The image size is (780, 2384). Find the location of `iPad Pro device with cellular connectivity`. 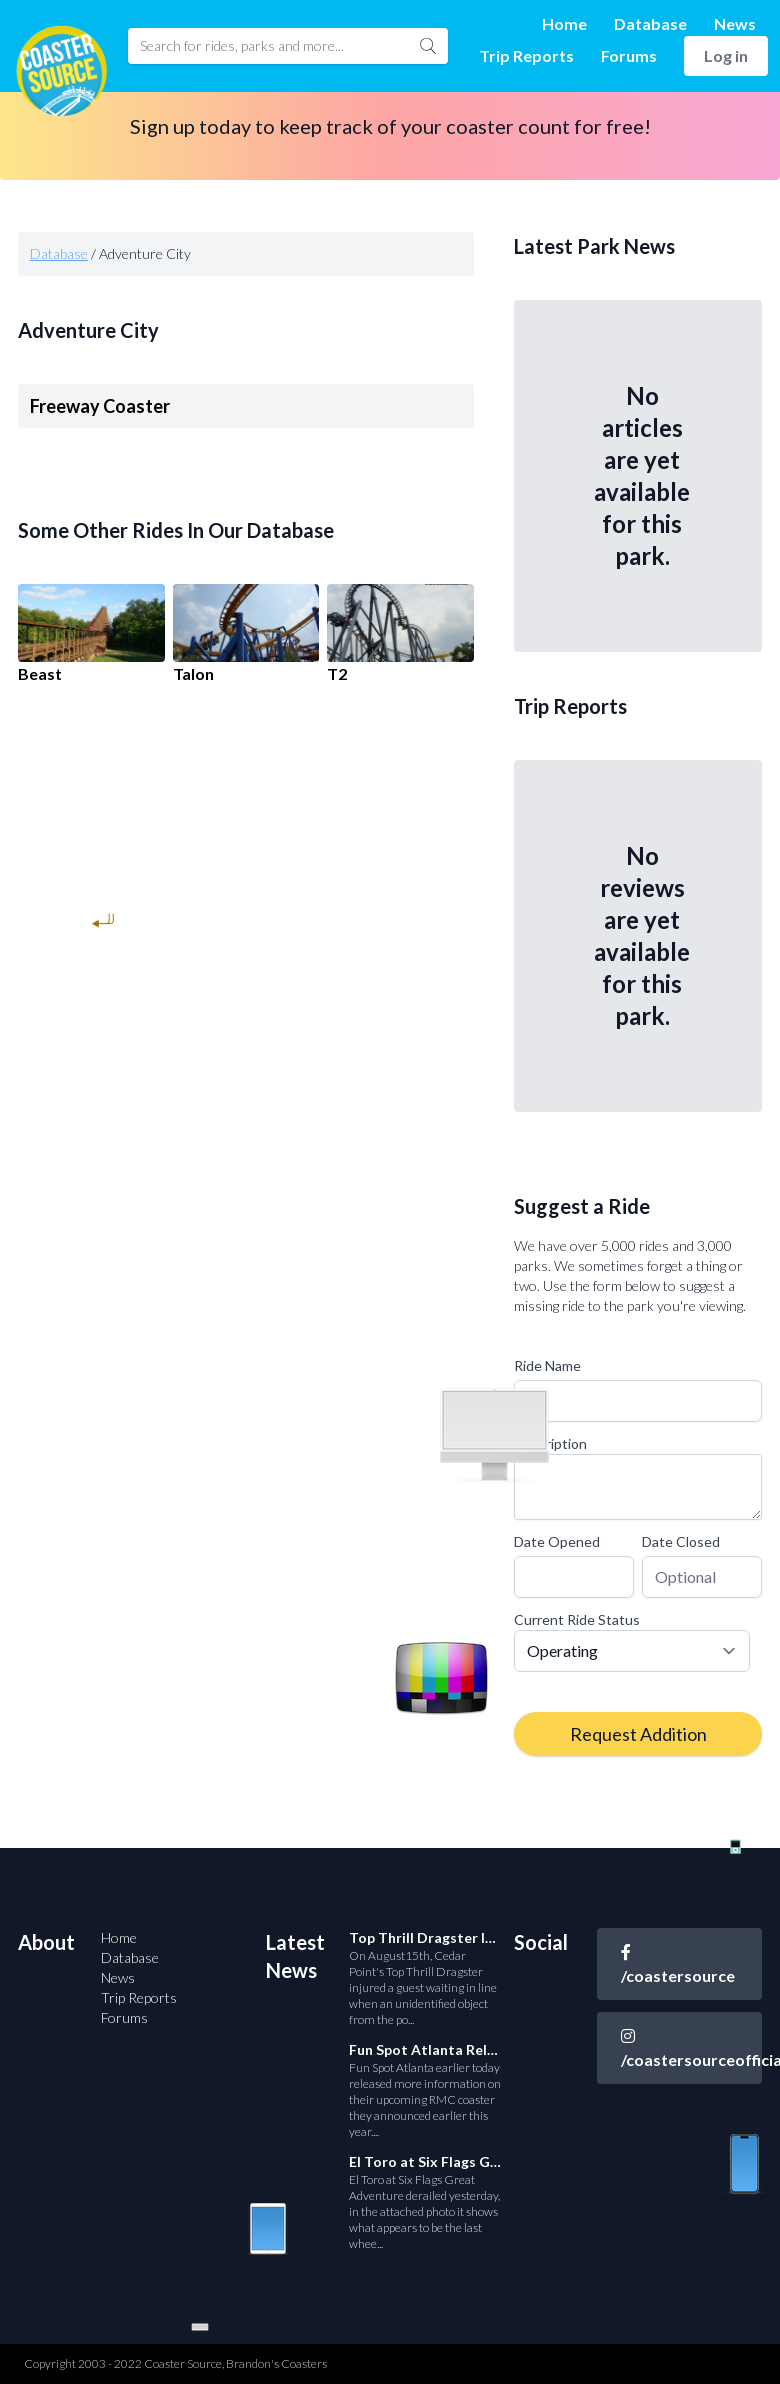

iPad Pro device with cellular connectivity is located at coordinates (268, 2229).